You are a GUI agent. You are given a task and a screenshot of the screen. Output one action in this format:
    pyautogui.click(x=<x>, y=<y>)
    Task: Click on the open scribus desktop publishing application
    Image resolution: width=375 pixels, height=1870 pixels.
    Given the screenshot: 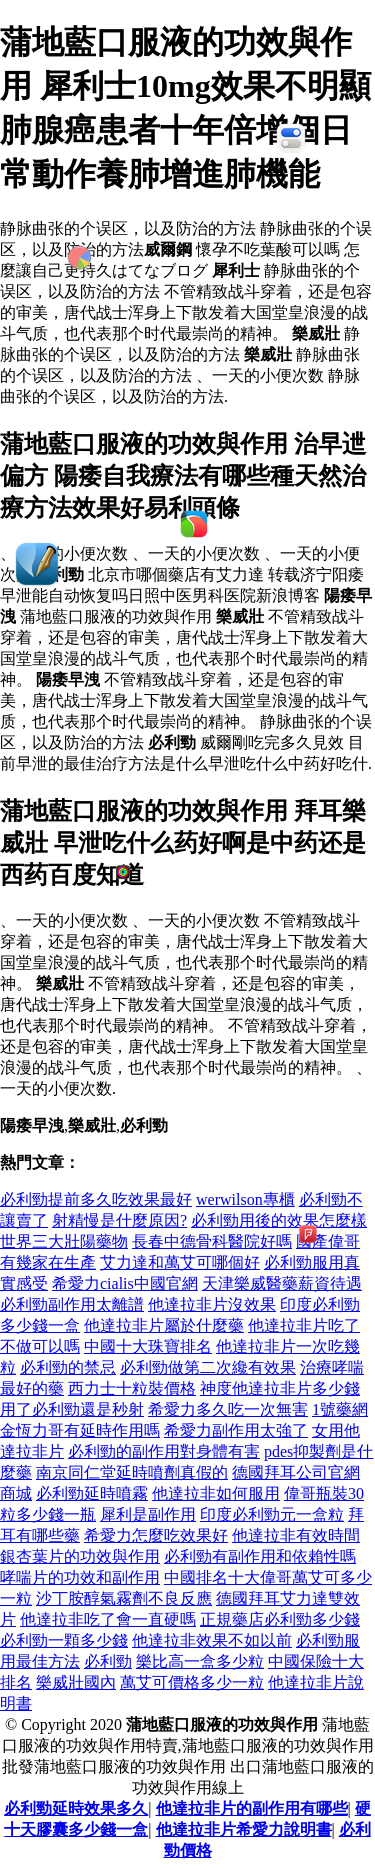 What is the action you would take?
    pyautogui.click(x=37, y=564)
    